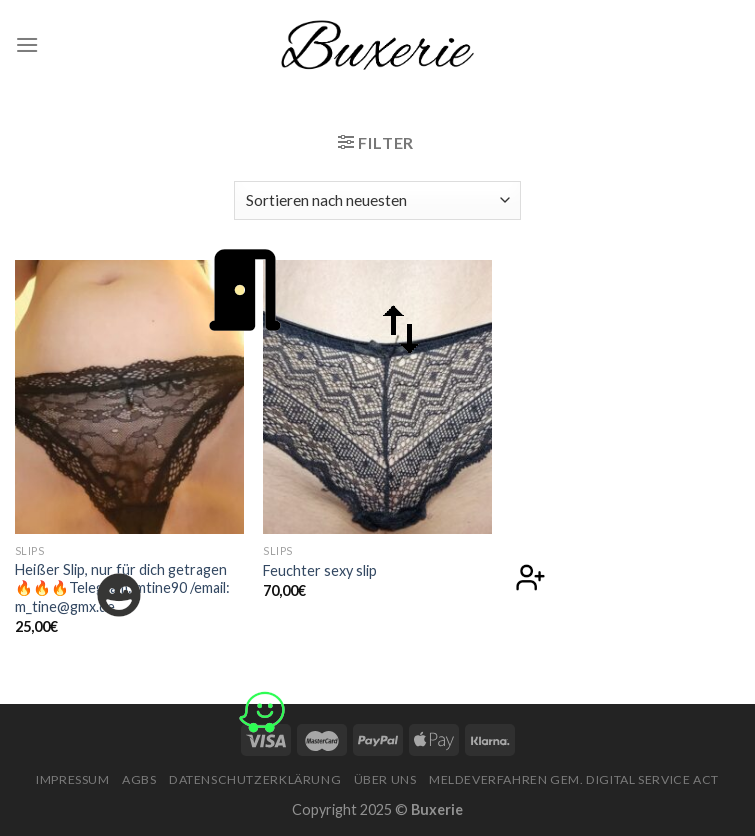 The width and height of the screenshot is (755, 836). What do you see at coordinates (401, 329) in the screenshot?
I see `import or export data` at bounding box center [401, 329].